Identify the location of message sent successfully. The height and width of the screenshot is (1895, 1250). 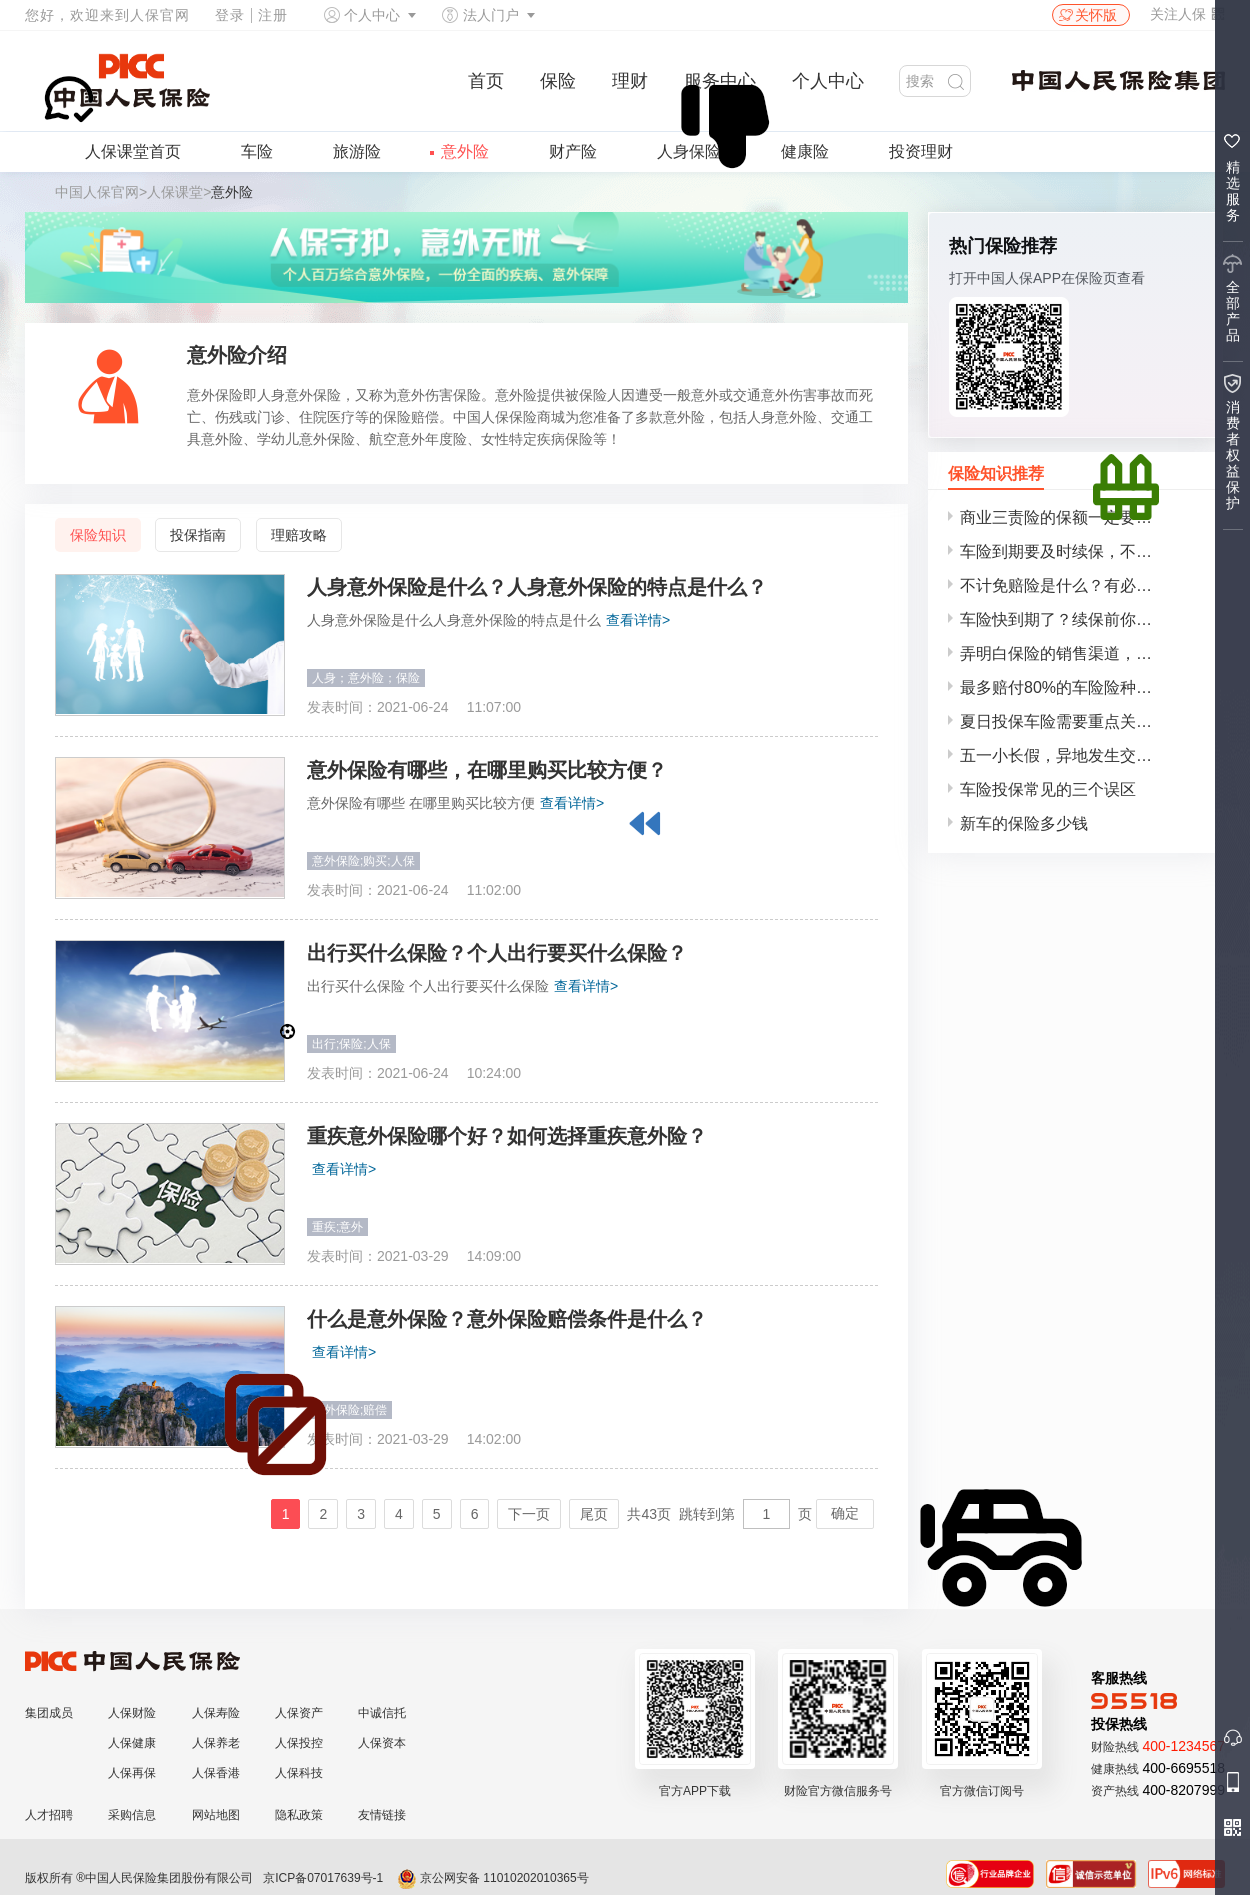
(69, 98).